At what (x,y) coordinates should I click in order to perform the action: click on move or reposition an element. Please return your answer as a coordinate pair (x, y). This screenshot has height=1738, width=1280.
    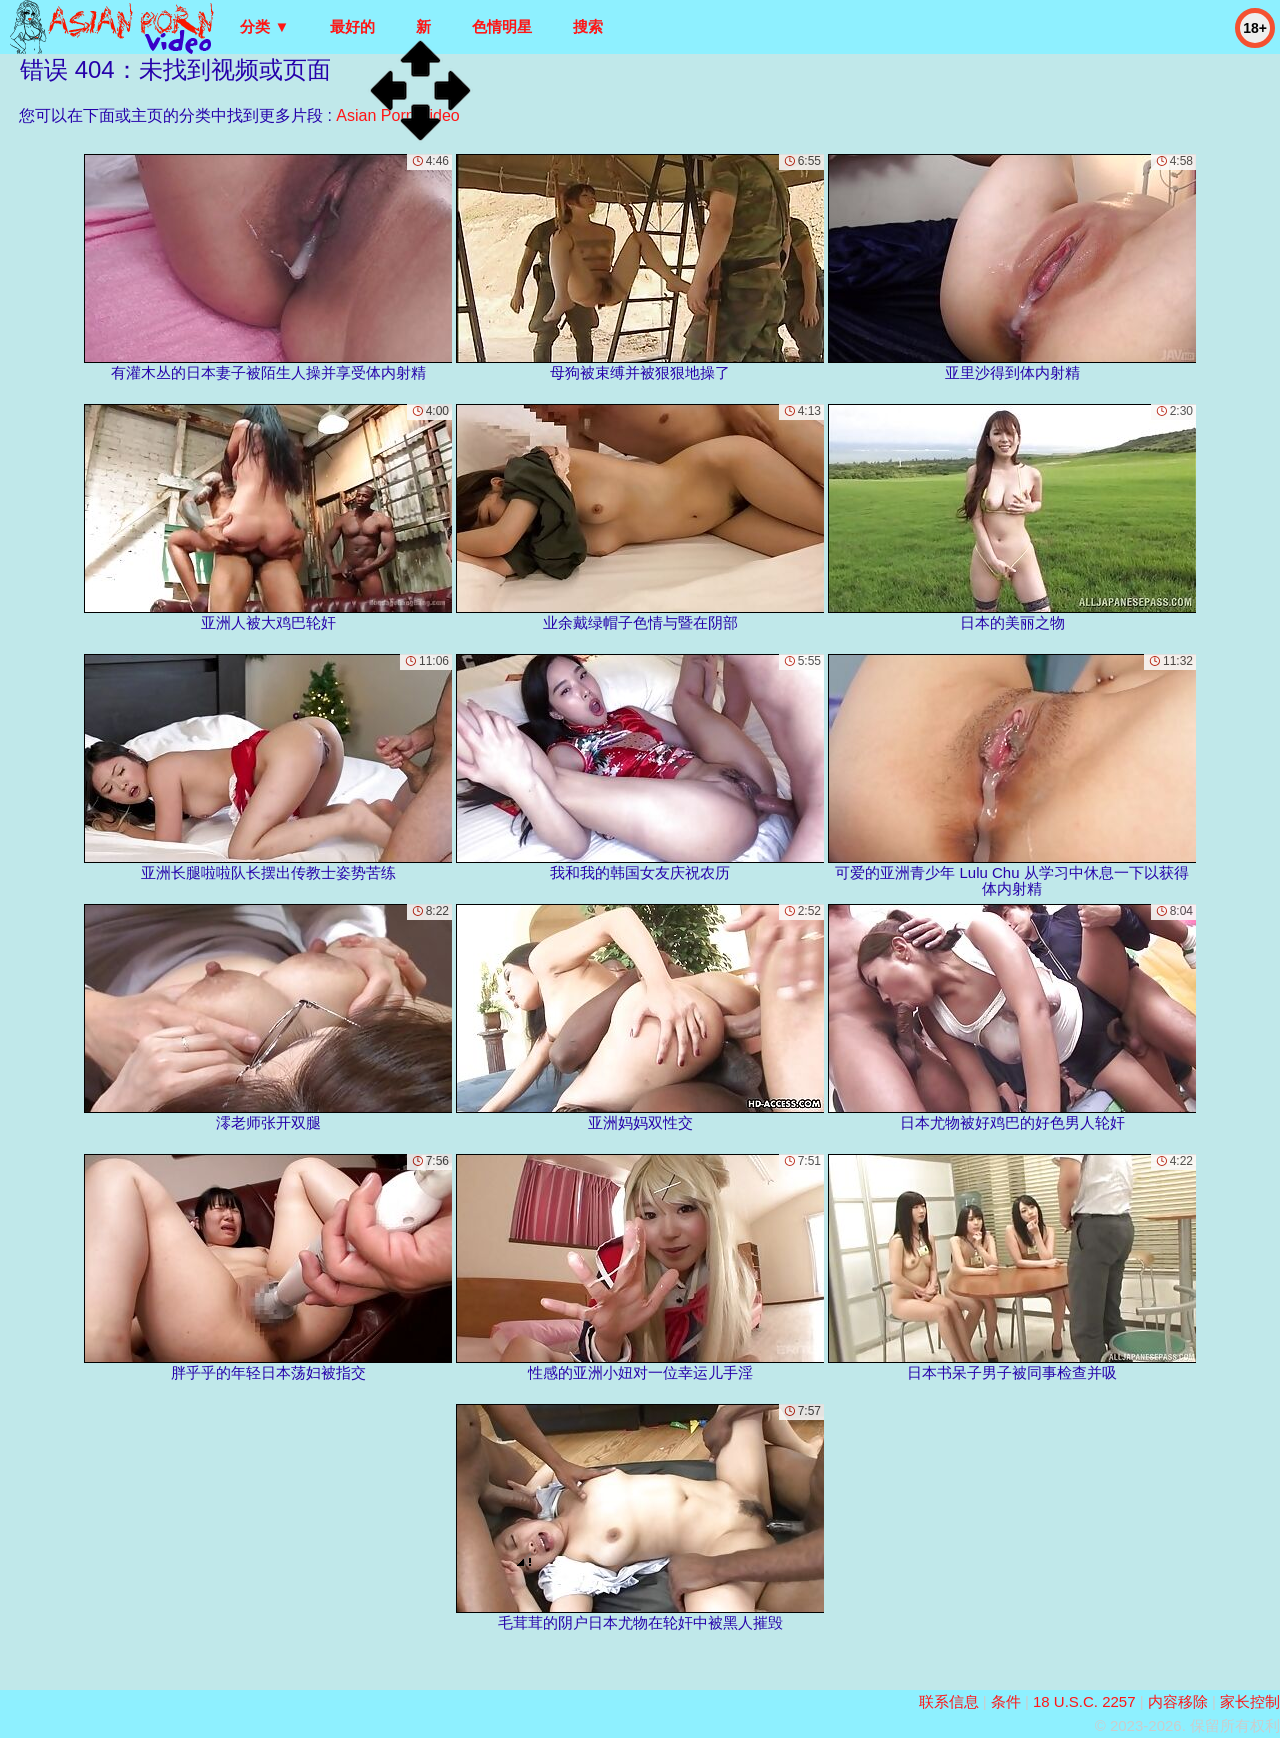
    Looking at the image, I should click on (420, 90).